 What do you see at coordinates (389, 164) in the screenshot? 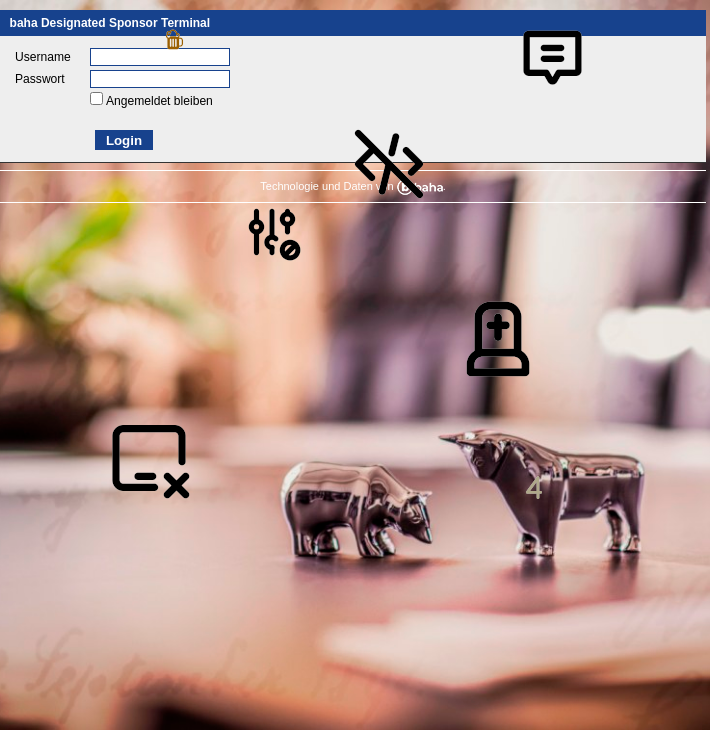
I see `code view disabled or unavailable` at bounding box center [389, 164].